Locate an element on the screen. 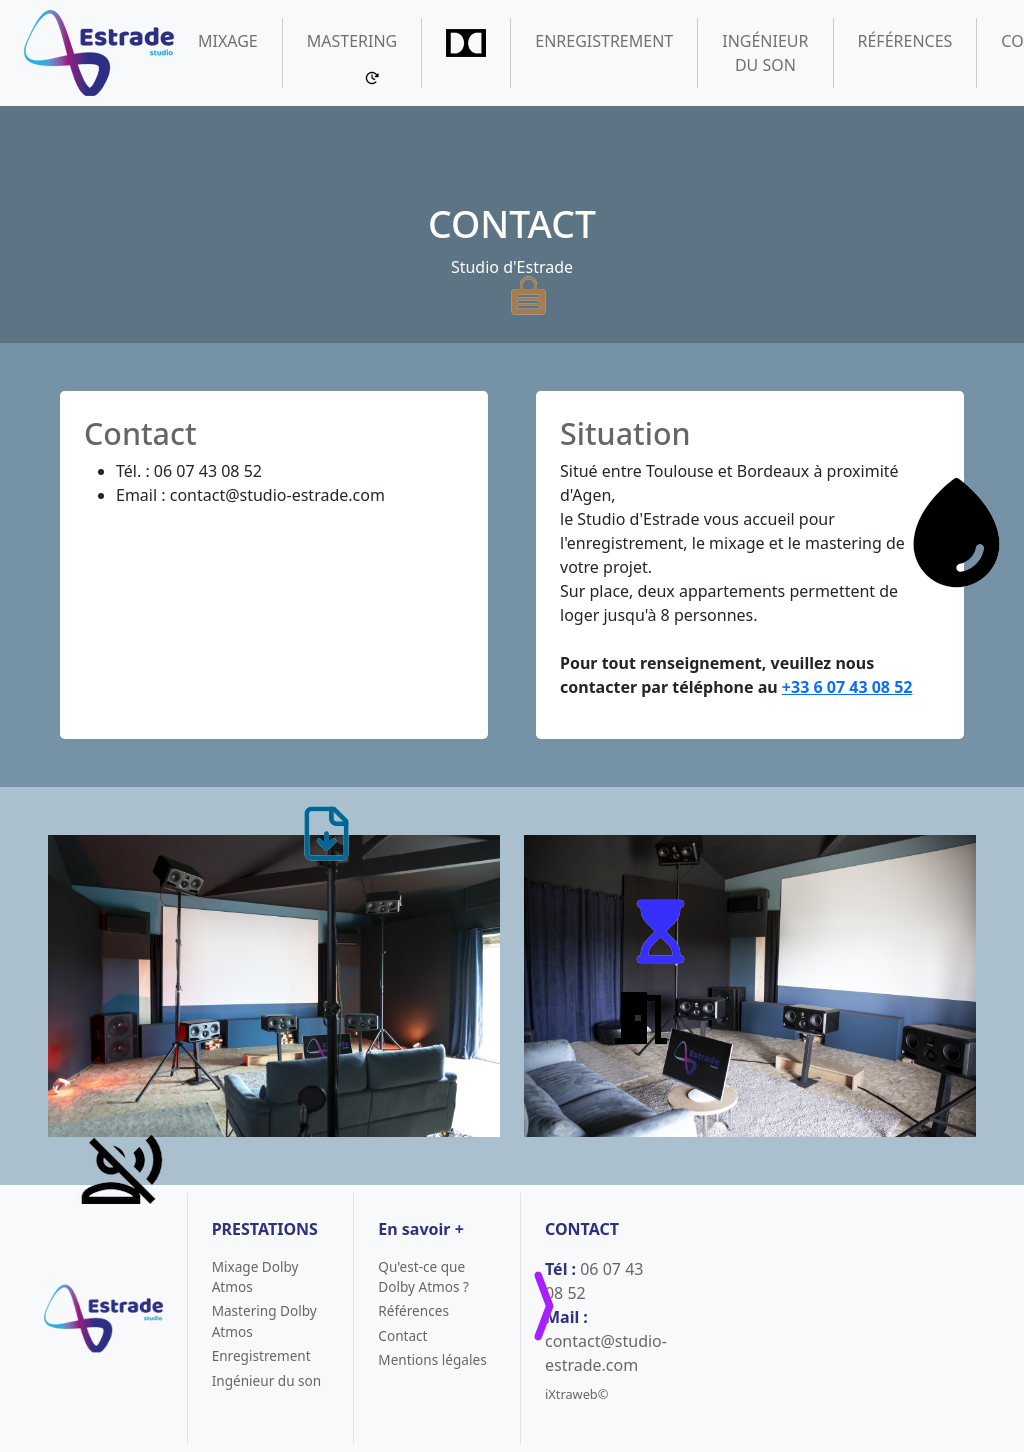 The width and height of the screenshot is (1024, 1452). download file is located at coordinates (326, 833).